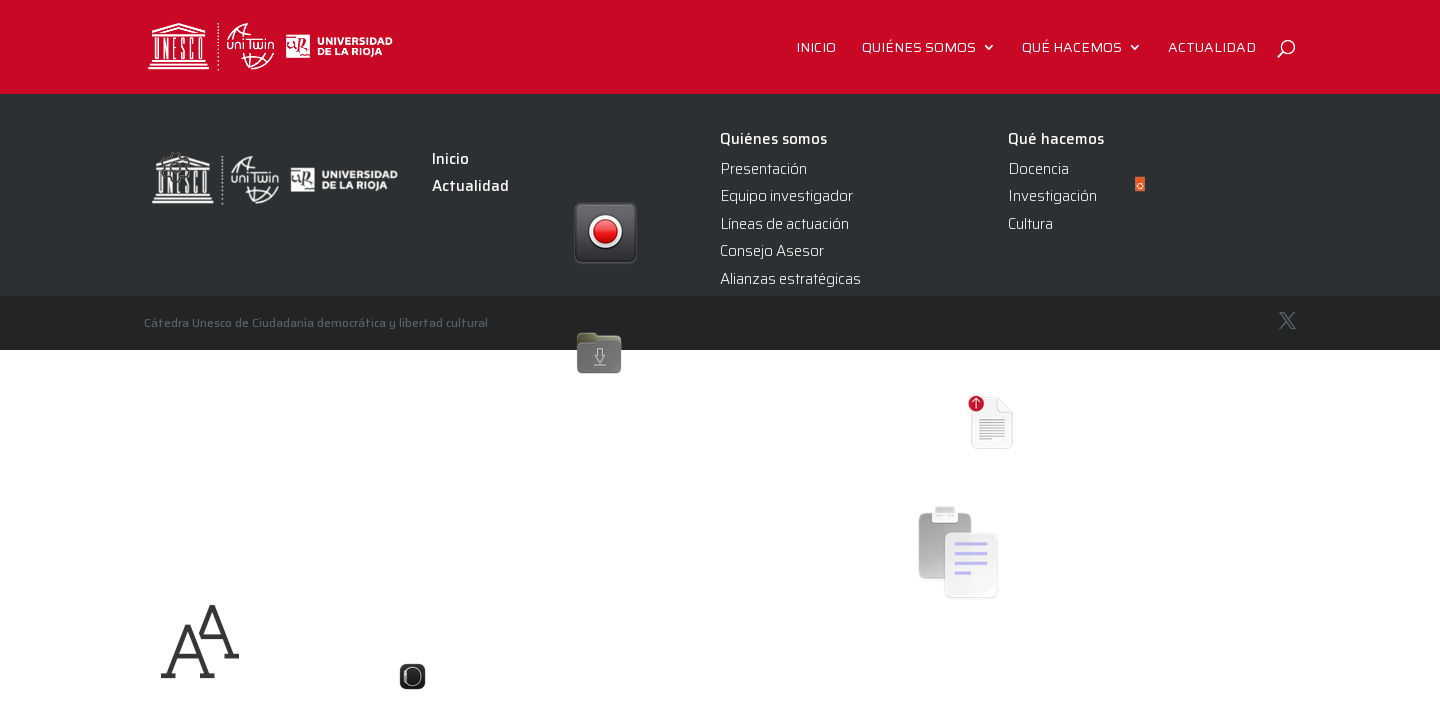 This screenshot has width=1440, height=720. What do you see at coordinates (1140, 184) in the screenshot?
I see `open the ubuntu system menu` at bounding box center [1140, 184].